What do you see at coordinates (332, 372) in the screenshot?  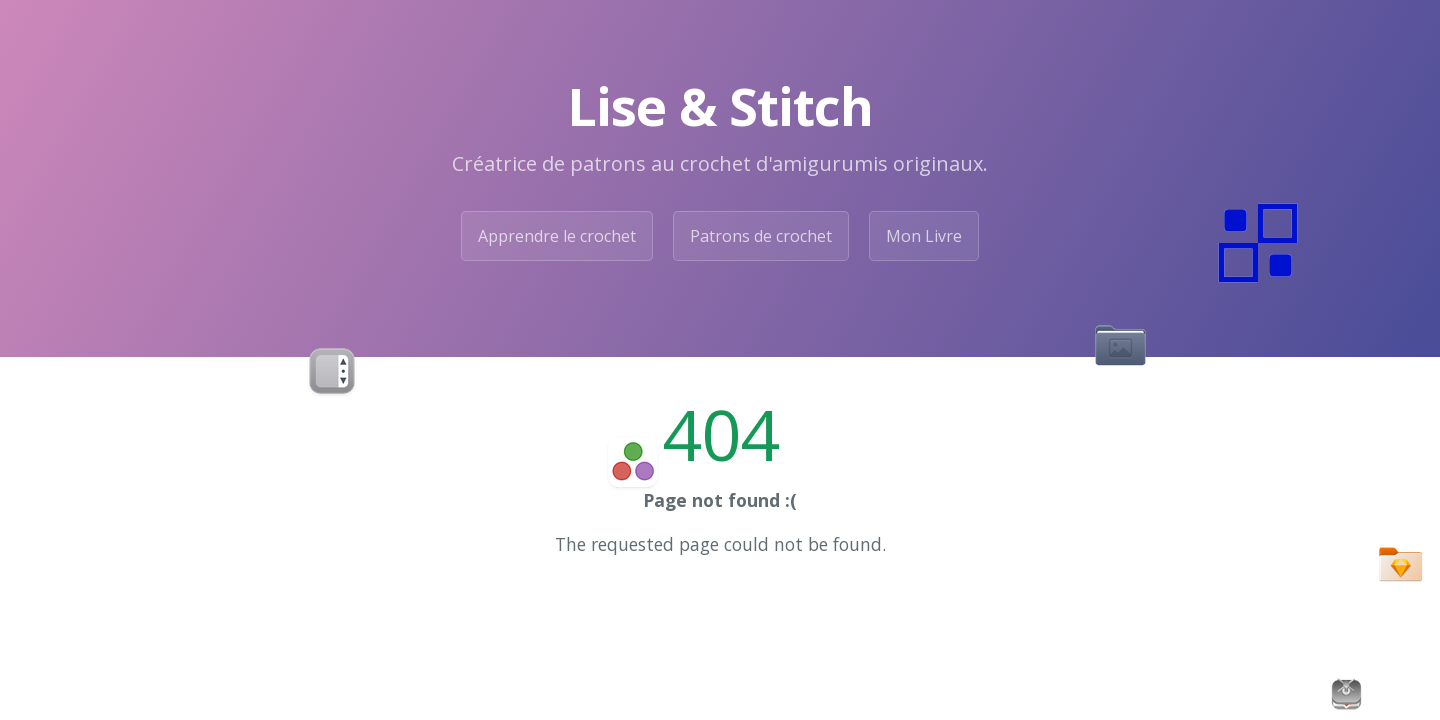 I see `adjust scroll bar behavior settings` at bounding box center [332, 372].